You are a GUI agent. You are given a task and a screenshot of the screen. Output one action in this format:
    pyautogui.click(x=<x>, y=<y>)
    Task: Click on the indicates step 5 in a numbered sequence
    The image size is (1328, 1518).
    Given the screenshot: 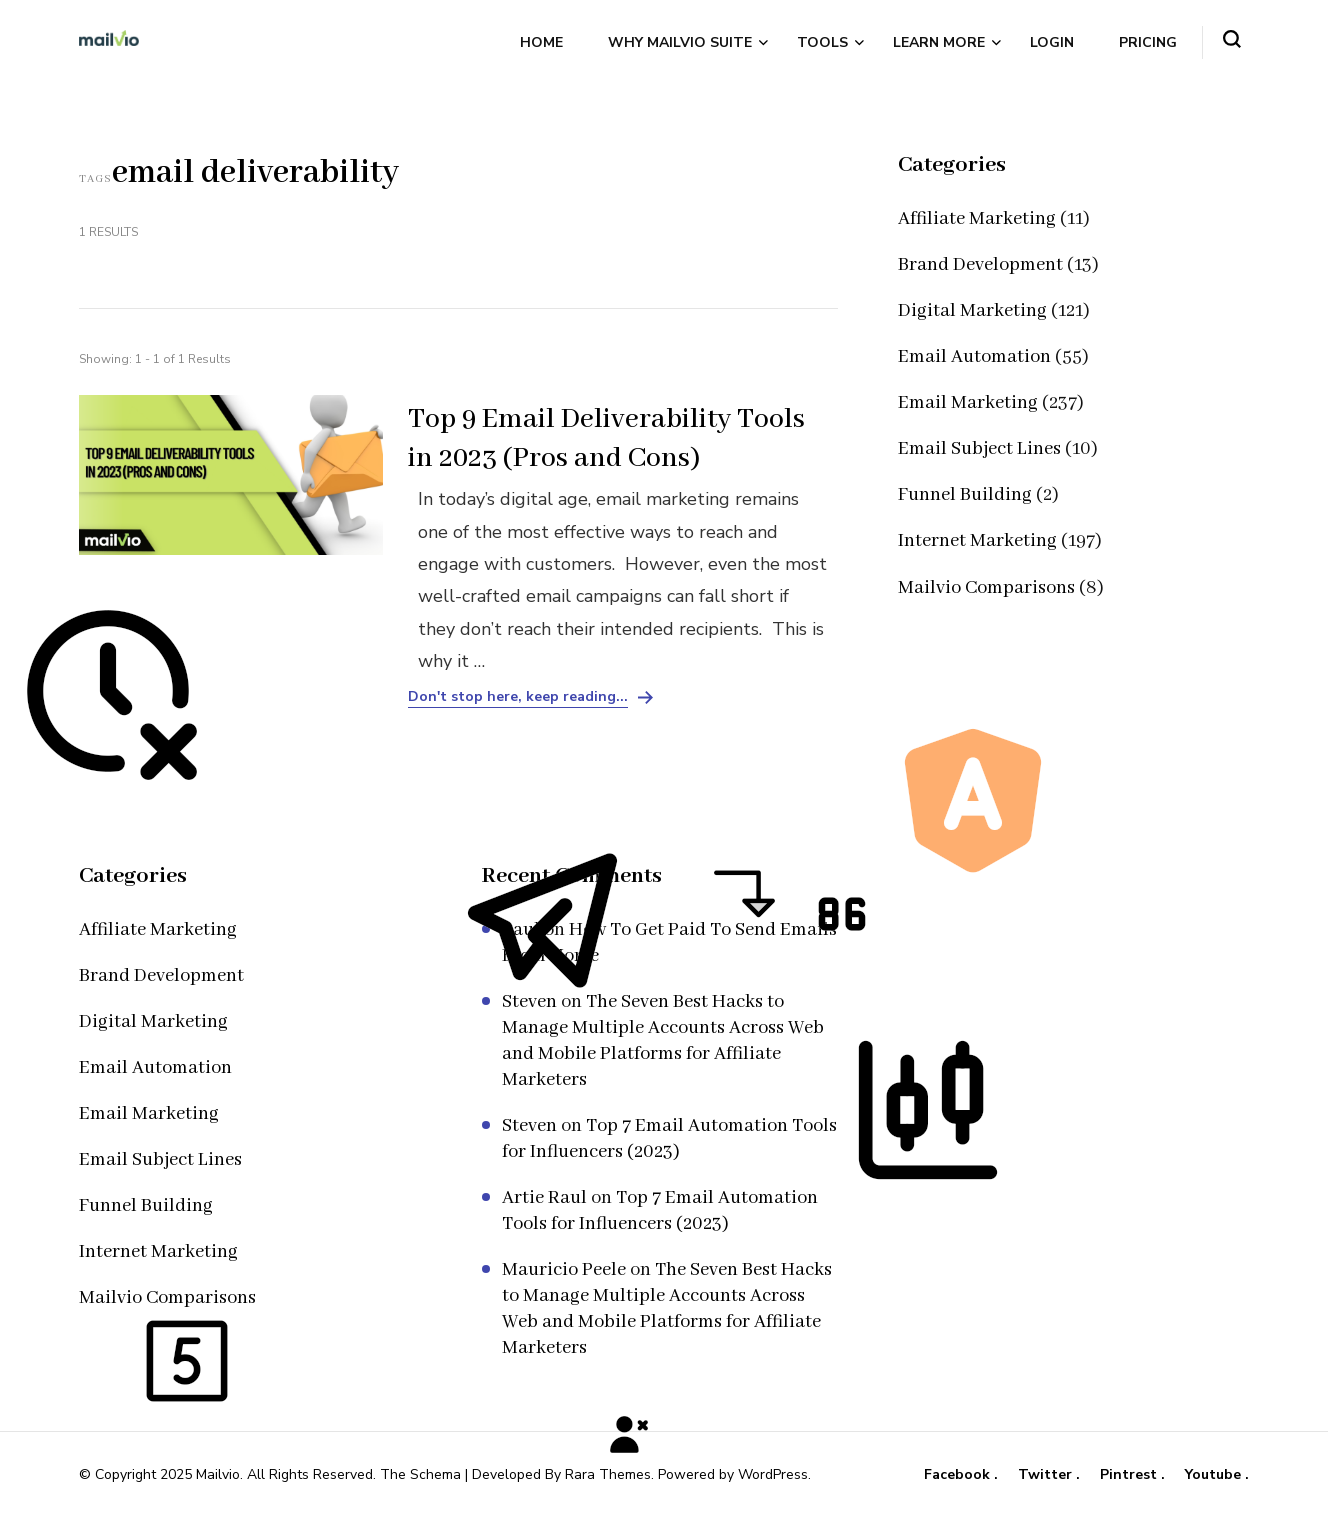 What is the action you would take?
    pyautogui.click(x=187, y=1361)
    